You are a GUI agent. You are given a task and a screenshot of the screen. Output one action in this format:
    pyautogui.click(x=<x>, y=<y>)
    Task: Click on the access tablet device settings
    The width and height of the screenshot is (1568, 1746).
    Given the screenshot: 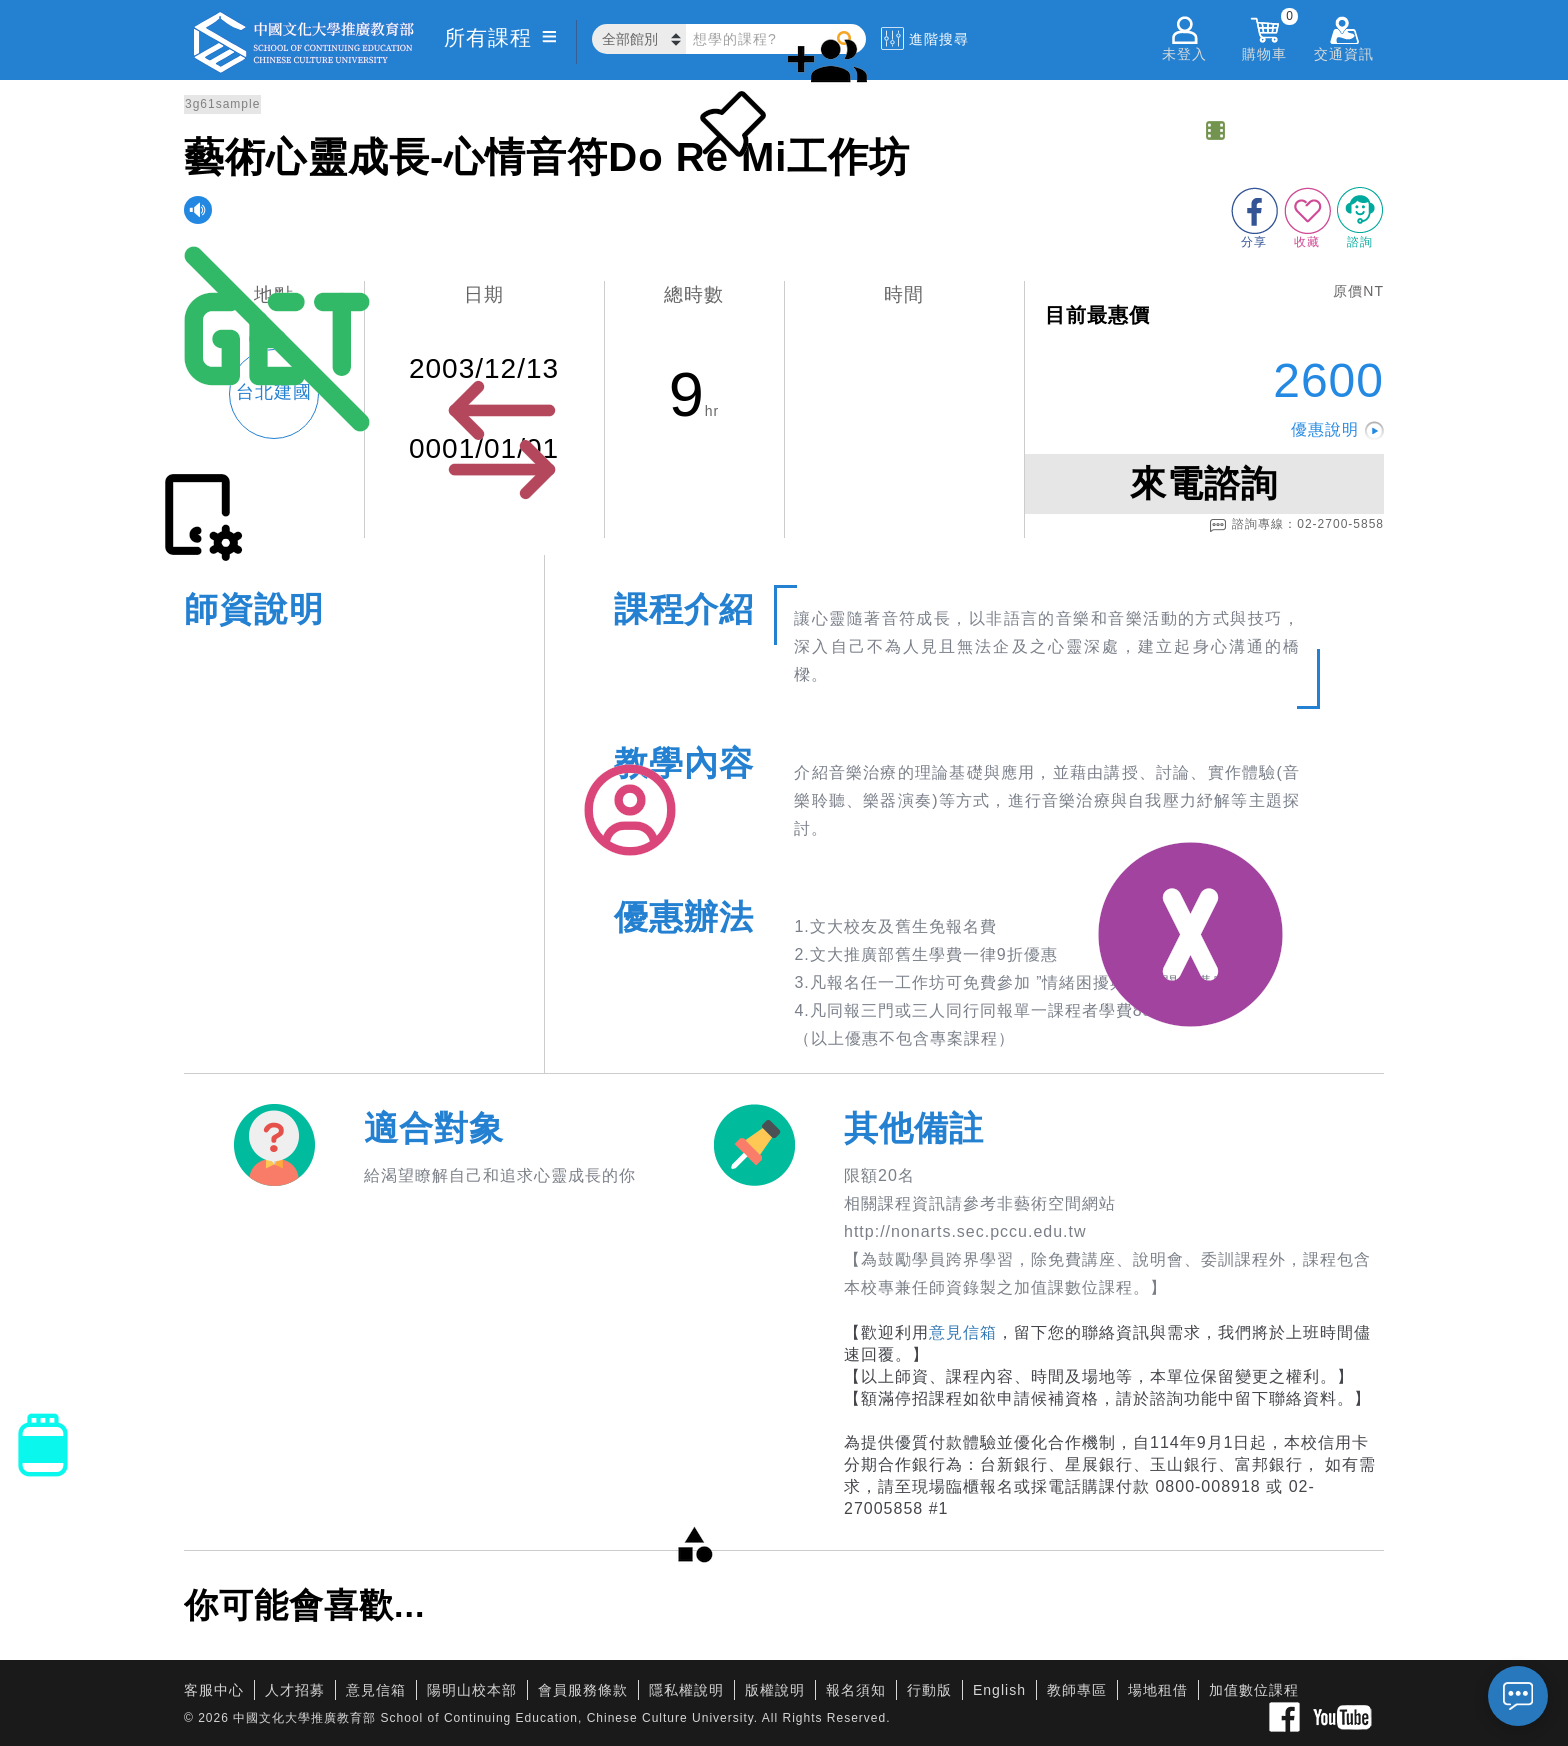 What is the action you would take?
    pyautogui.click(x=197, y=514)
    